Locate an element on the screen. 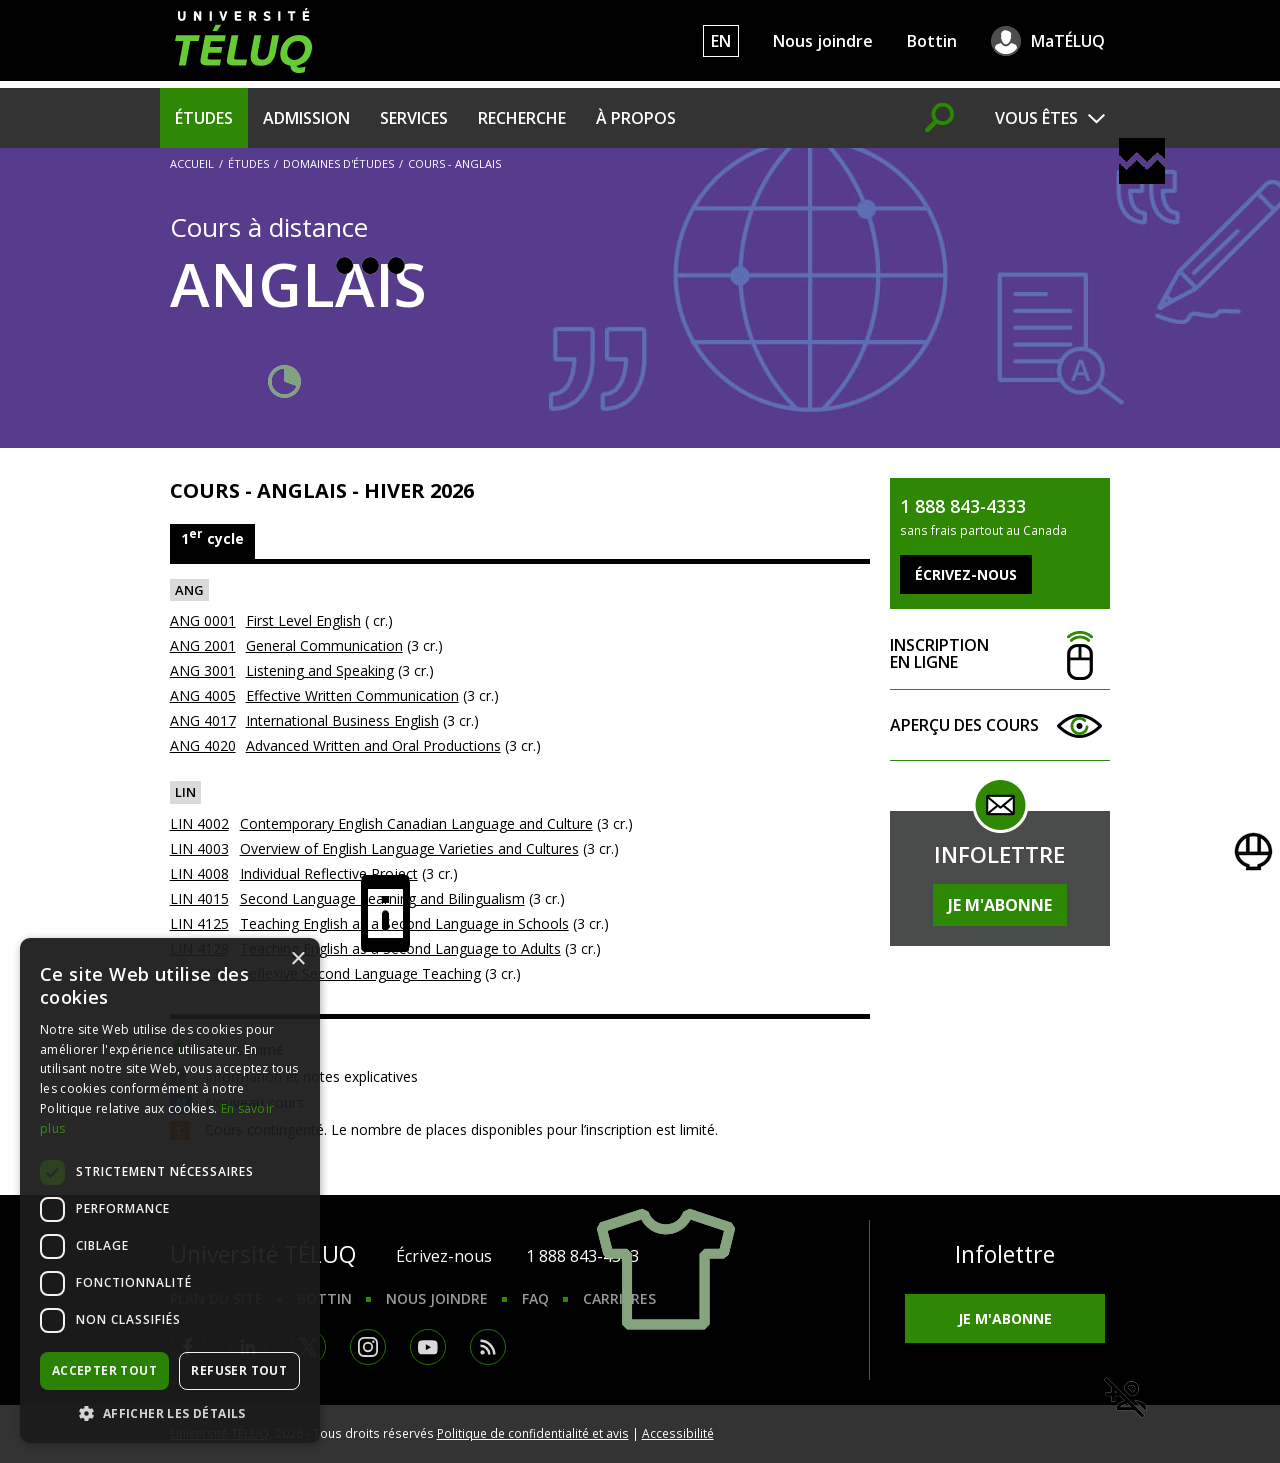 Image resolution: width=1280 pixels, height=1463 pixels. view device information is located at coordinates (385, 913).